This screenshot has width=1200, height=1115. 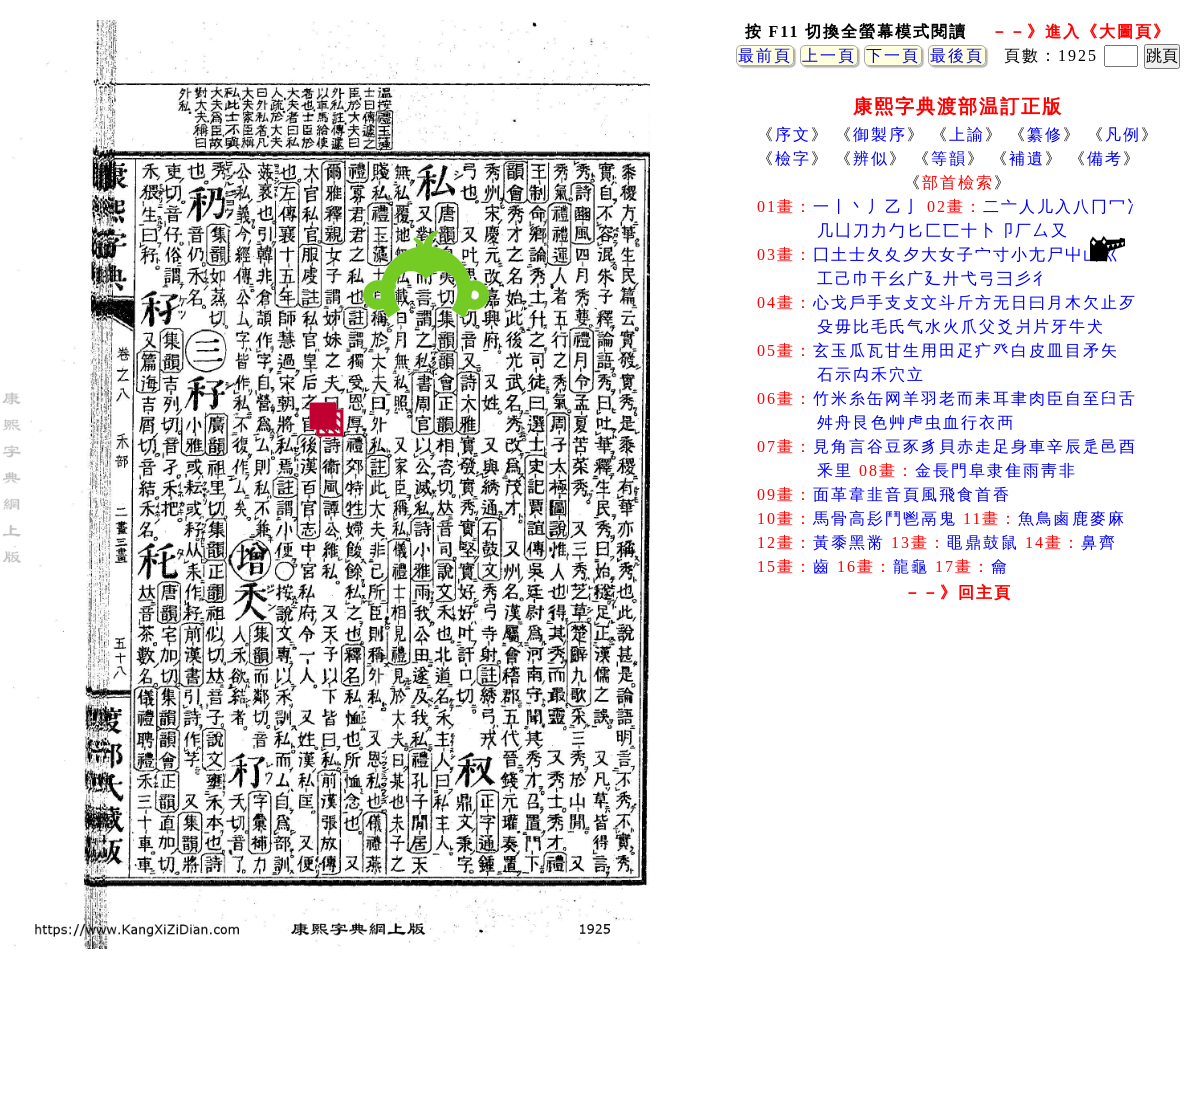 I want to click on visit comicfury webcomic hosting platform, so click(x=1107, y=248).